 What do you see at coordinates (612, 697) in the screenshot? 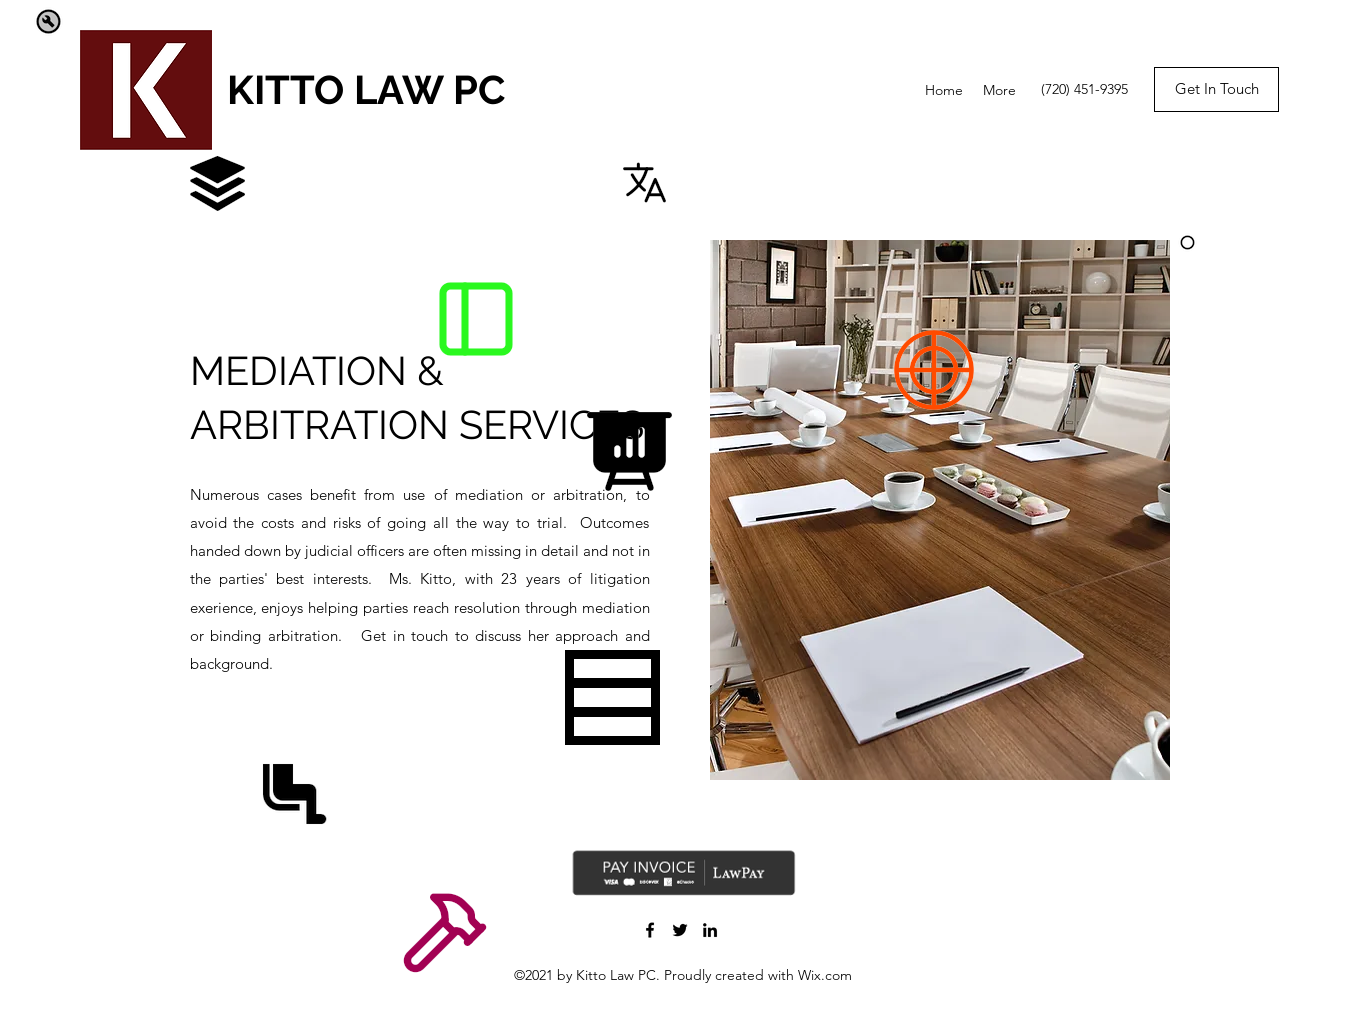
I see `view data in table row format` at bounding box center [612, 697].